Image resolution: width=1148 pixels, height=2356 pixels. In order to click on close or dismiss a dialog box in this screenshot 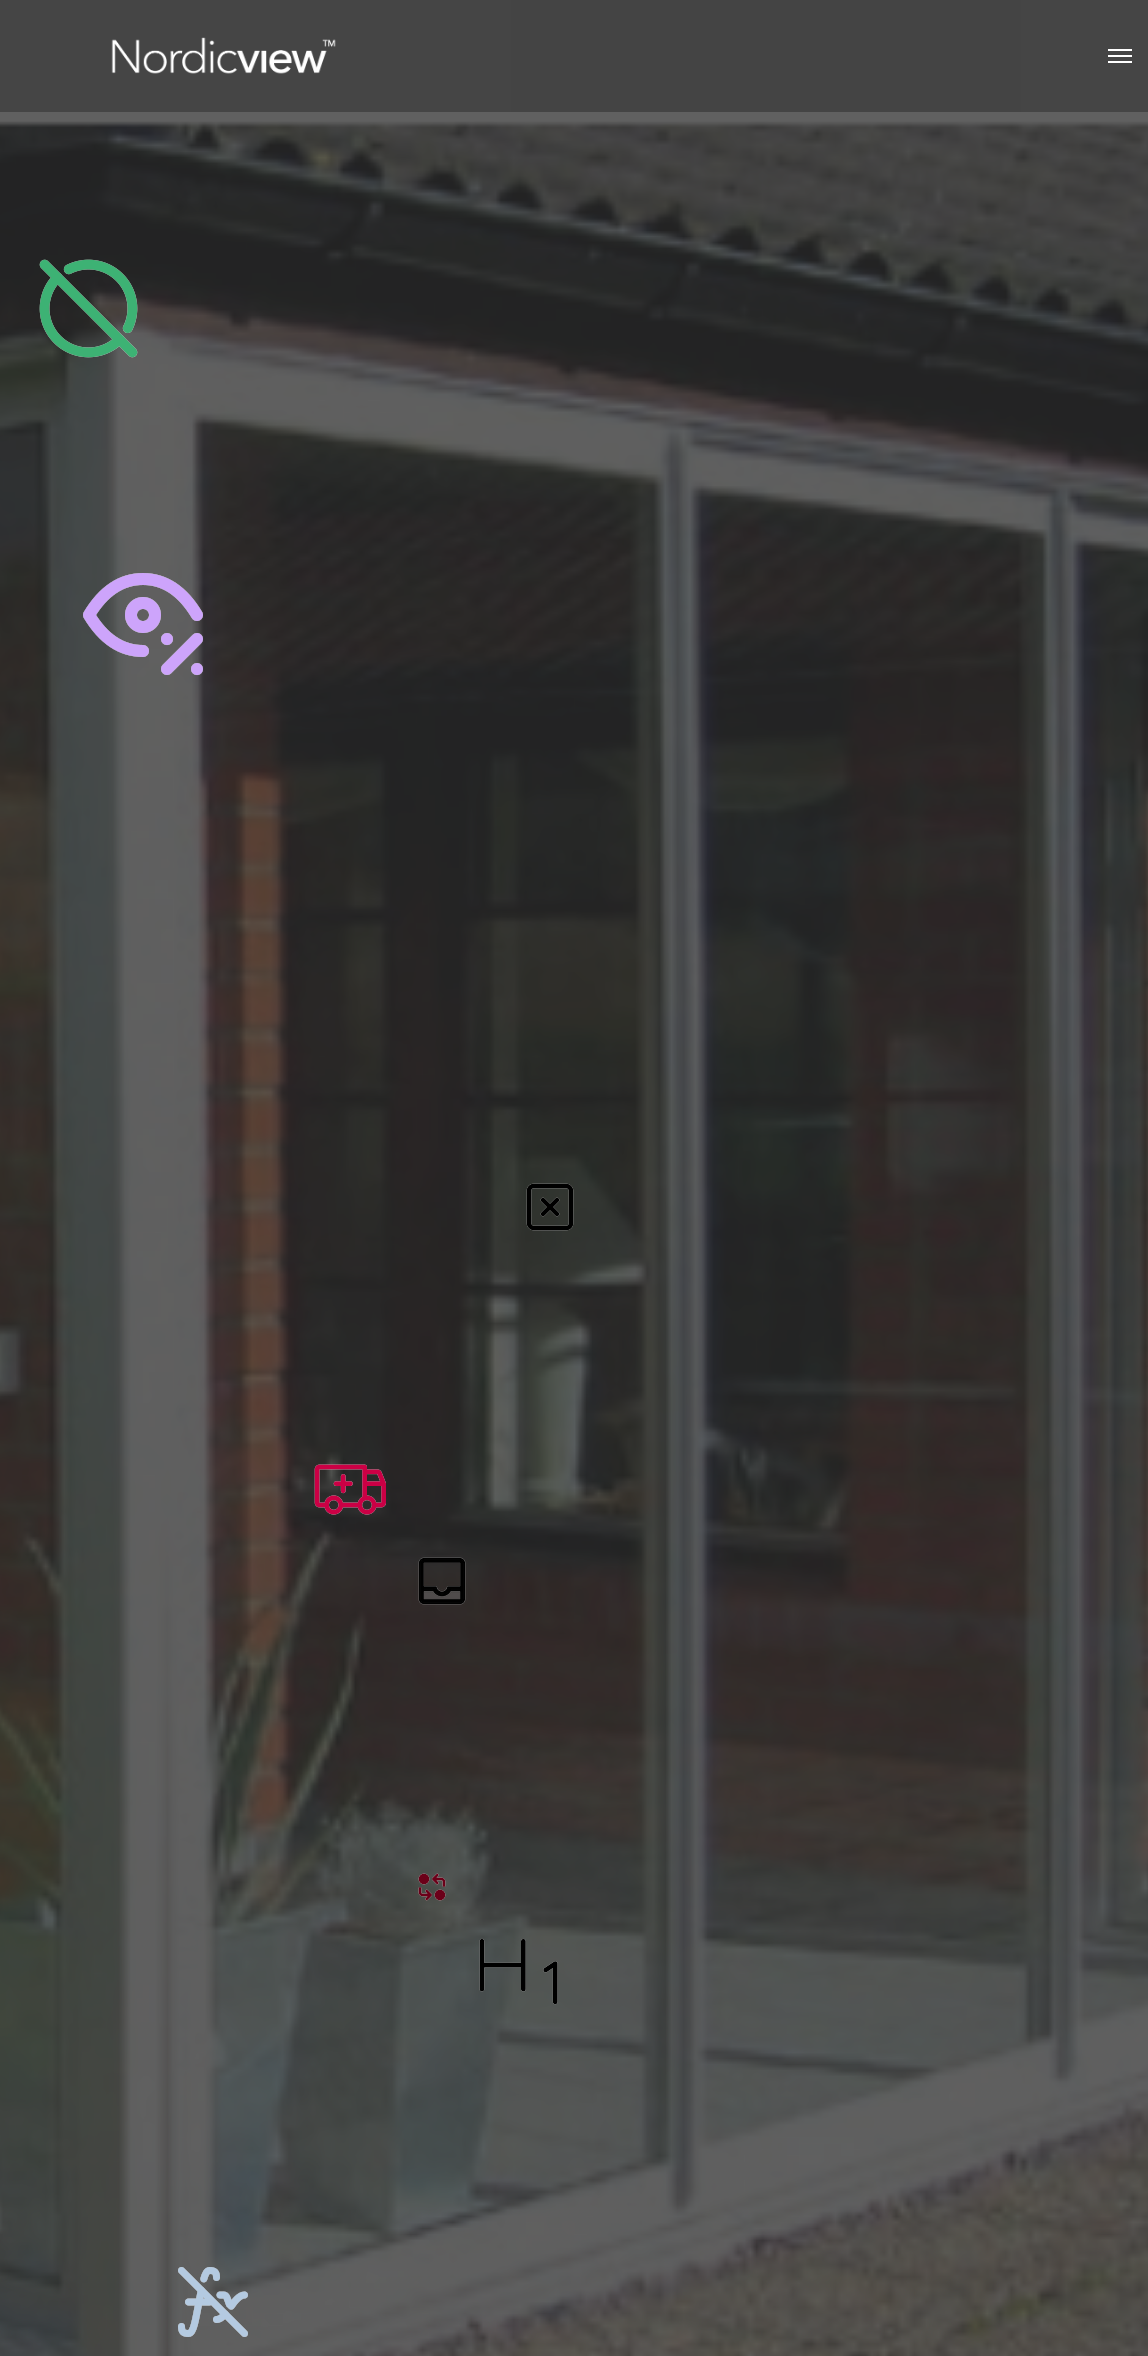, I will do `click(550, 1207)`.